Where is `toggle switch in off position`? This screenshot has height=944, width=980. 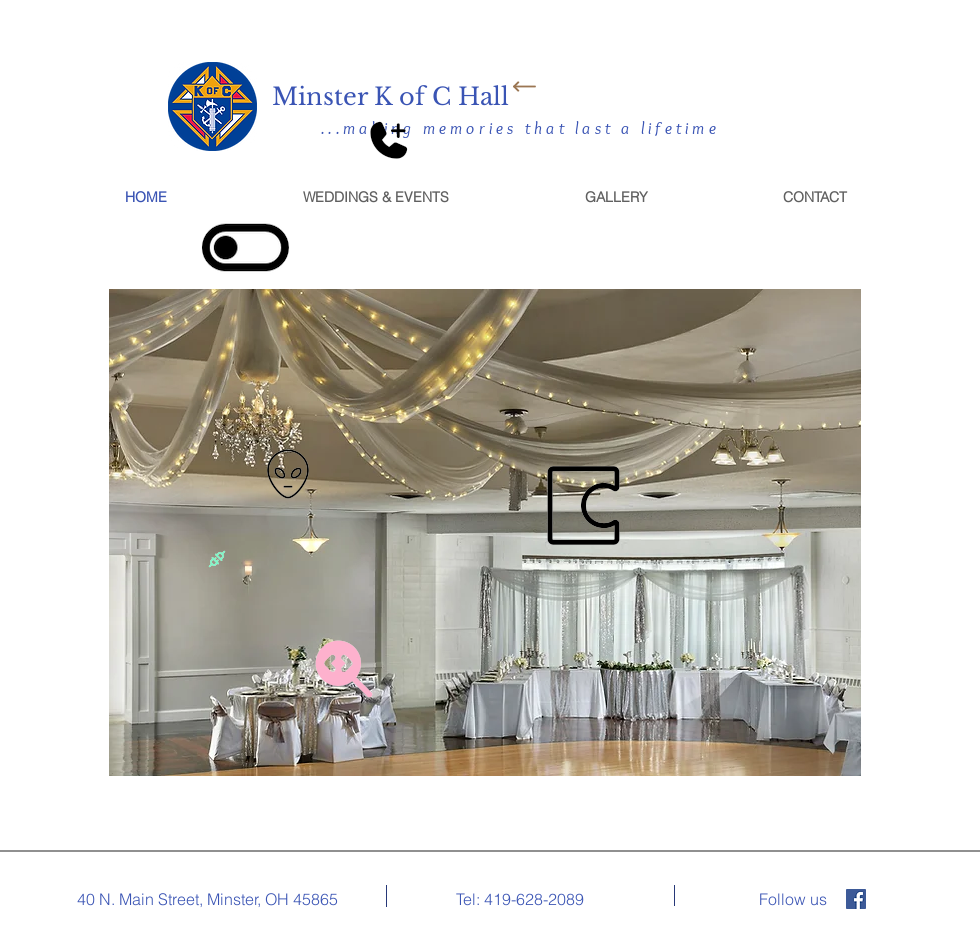 toggle switch in off position is located at coordinates (245, 247).